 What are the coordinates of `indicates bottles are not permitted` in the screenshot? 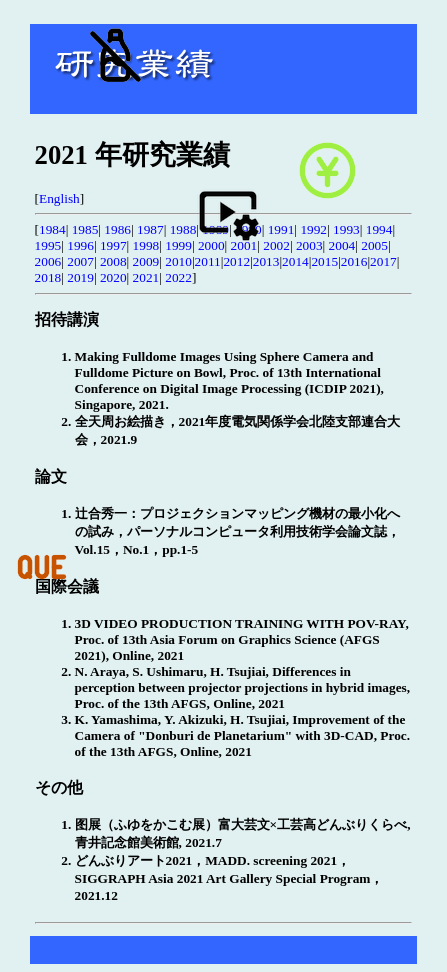 It's located at (115, 56).